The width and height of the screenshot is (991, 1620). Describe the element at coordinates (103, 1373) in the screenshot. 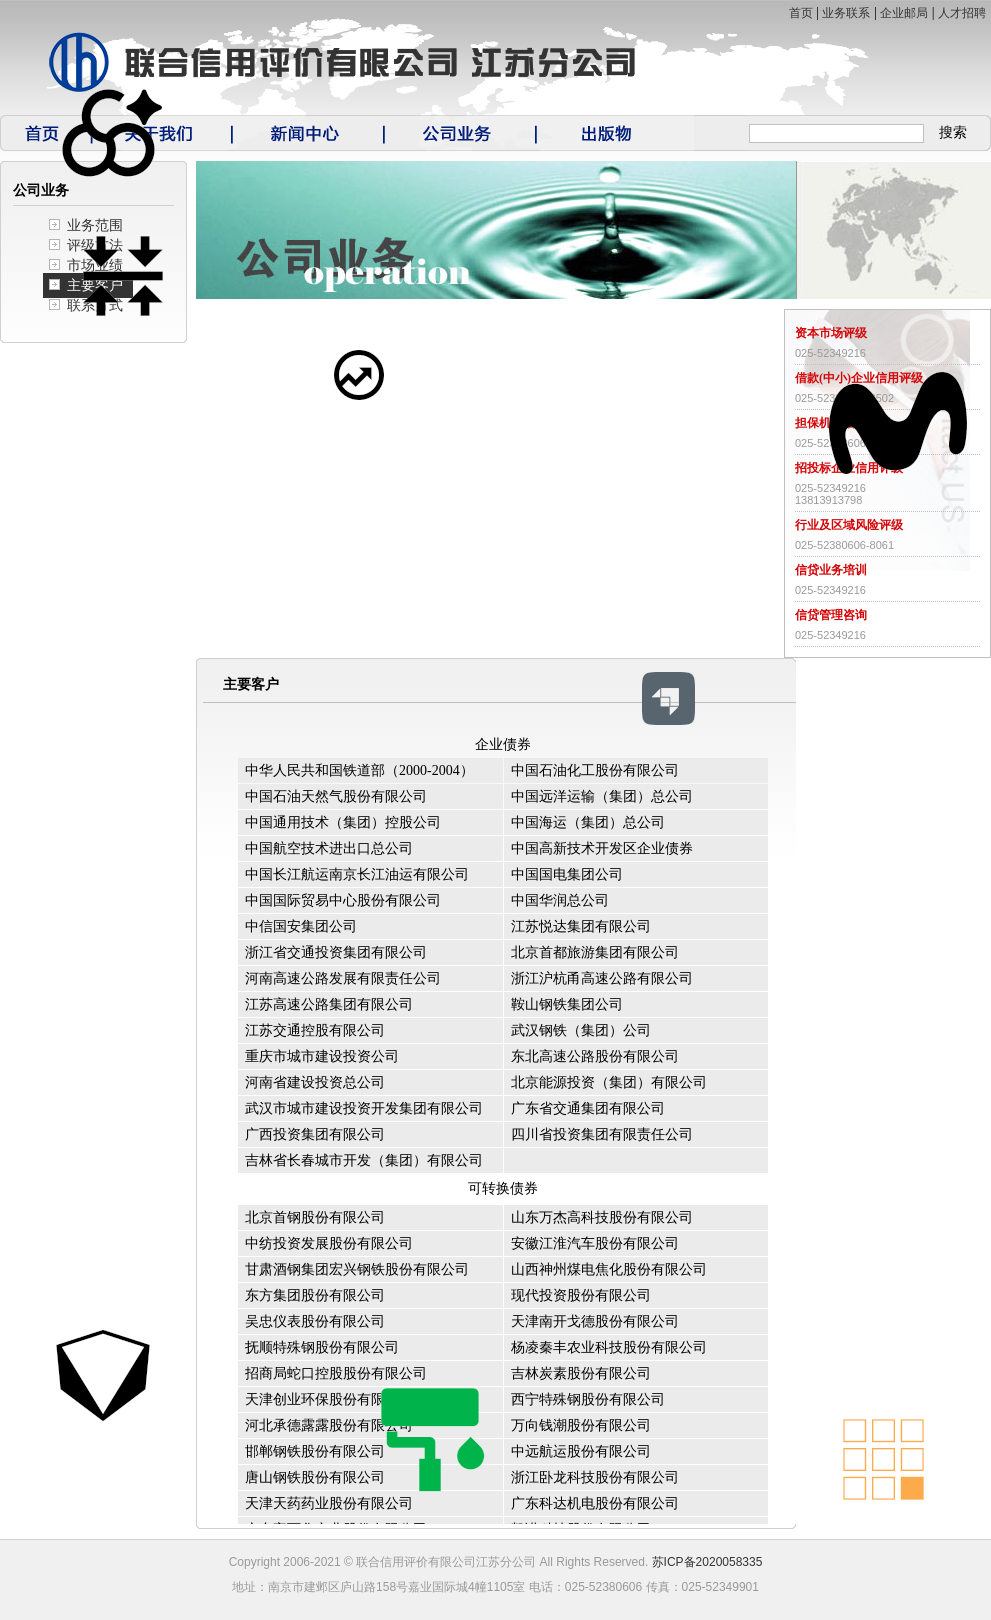

I see `openbase logo` at that location.